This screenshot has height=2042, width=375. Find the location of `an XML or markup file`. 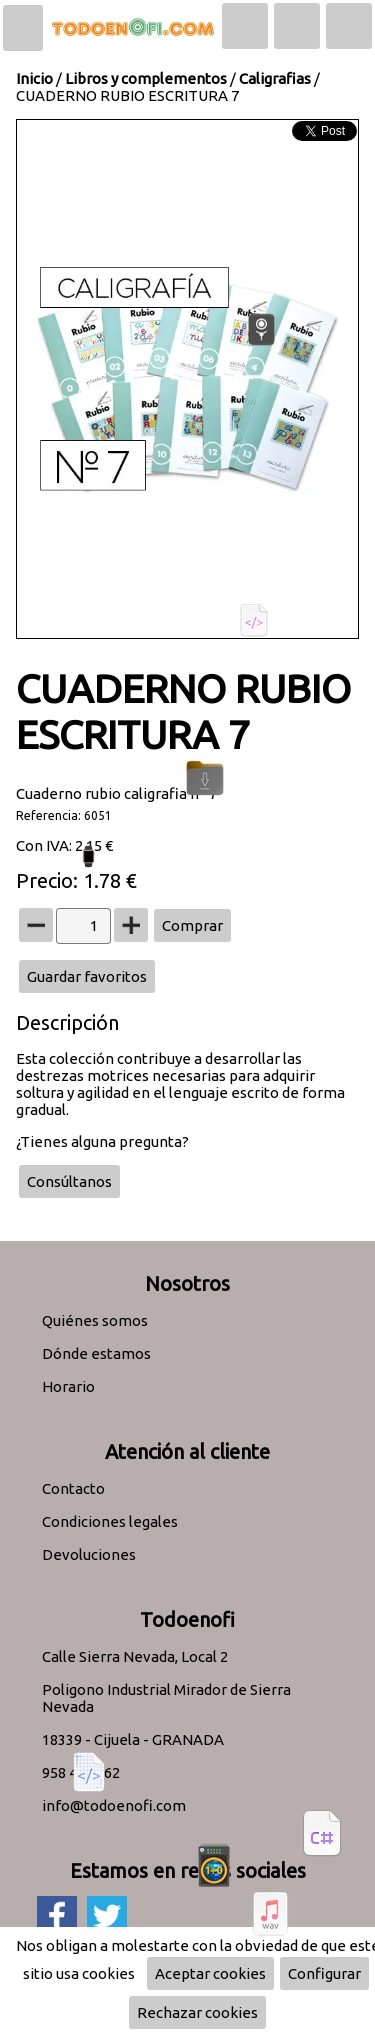

an XML or markup file is located at coordinates (254, 620).